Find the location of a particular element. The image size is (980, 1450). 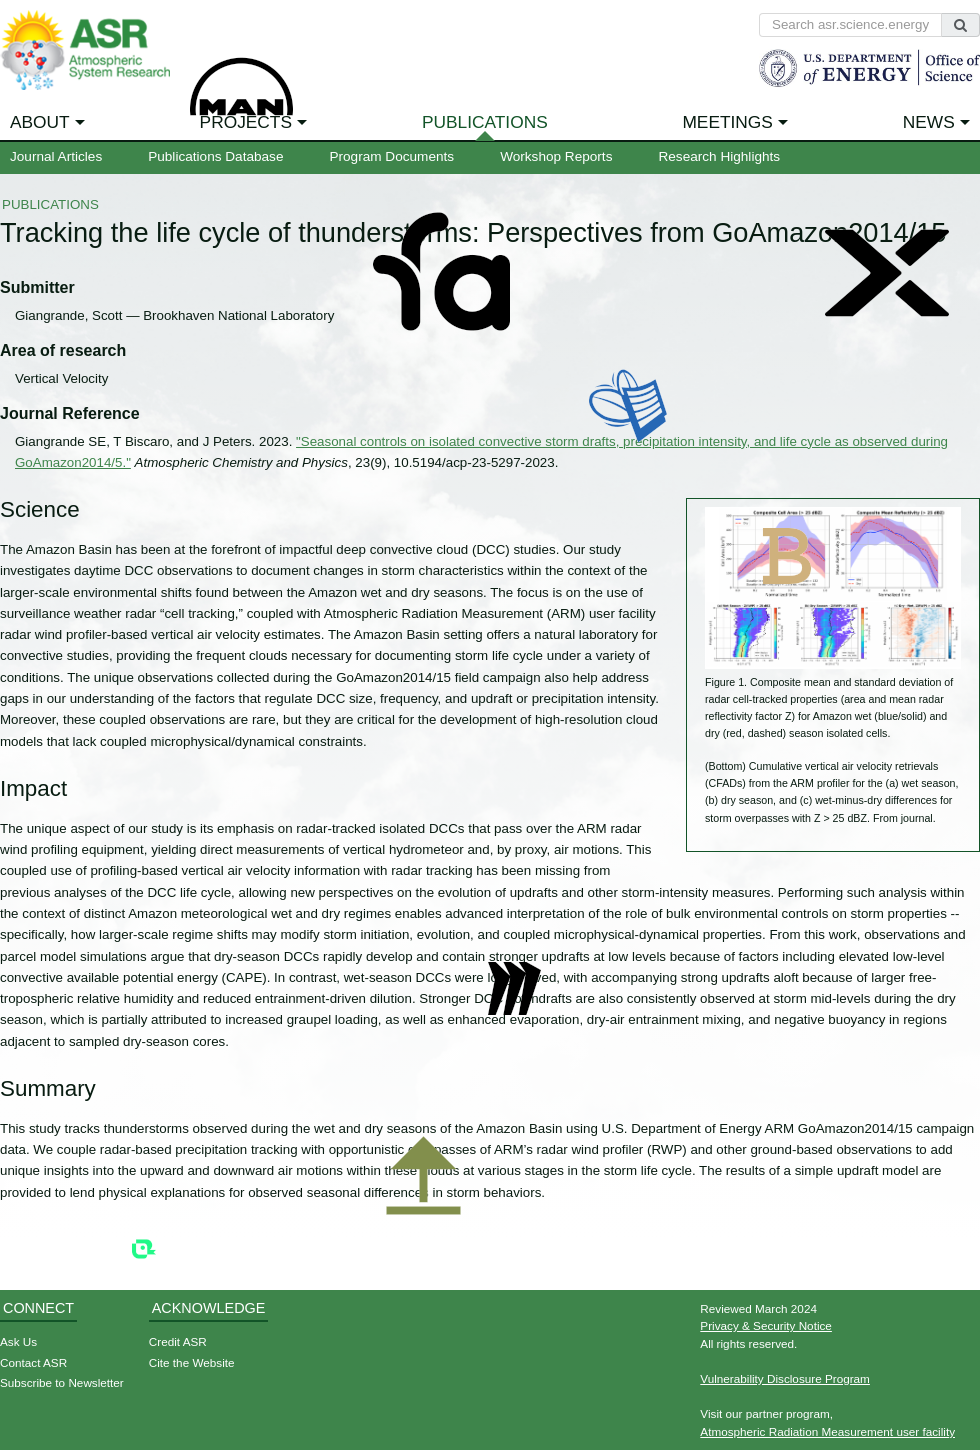

open Miro collaborative whiteboard app is located at coordinates (514, 988).